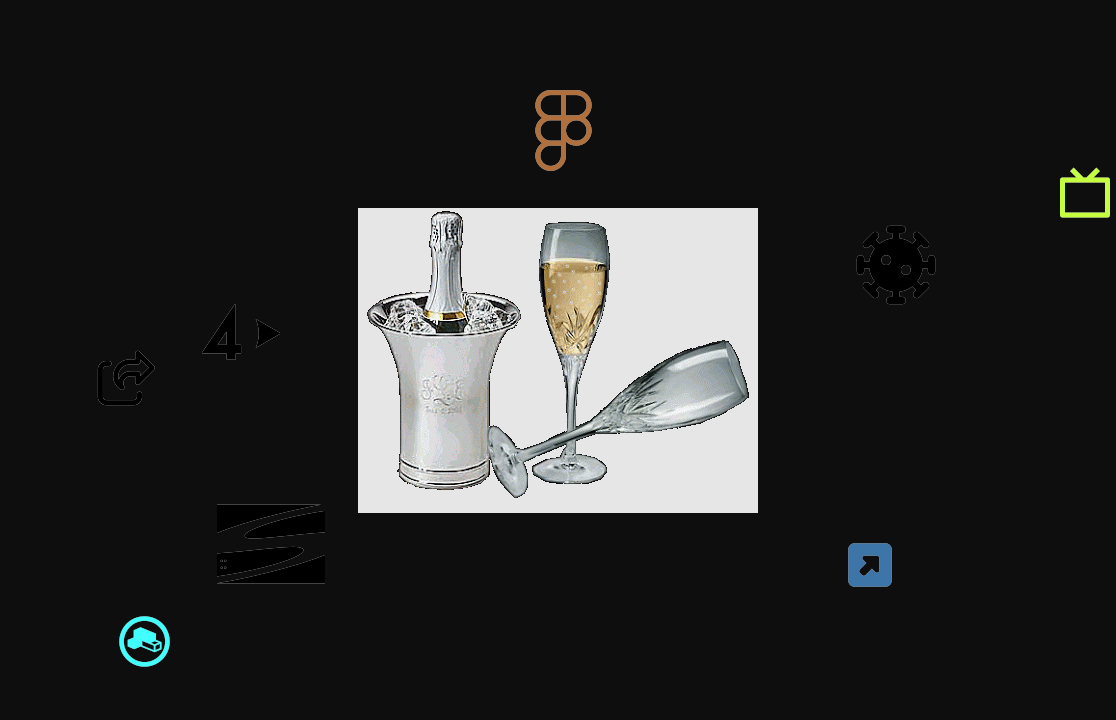 The height and width of the screenshot is (720, 1116). What do you see at coordinates (125, 378) in the screenshot?
I see `share this content externally` at bounding box center [125, 378].